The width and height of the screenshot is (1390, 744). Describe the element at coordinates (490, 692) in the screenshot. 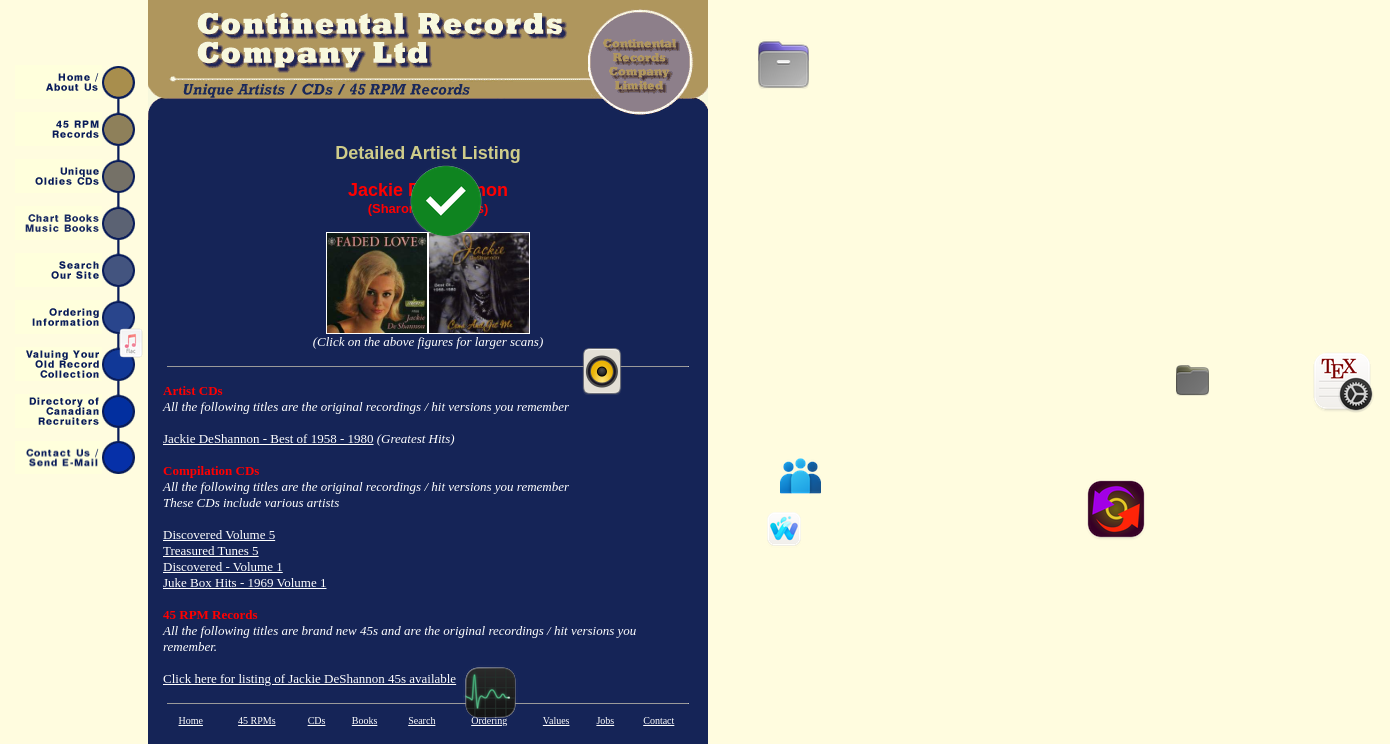

I see `open system monitor to view CPU and memory usage` at that location.